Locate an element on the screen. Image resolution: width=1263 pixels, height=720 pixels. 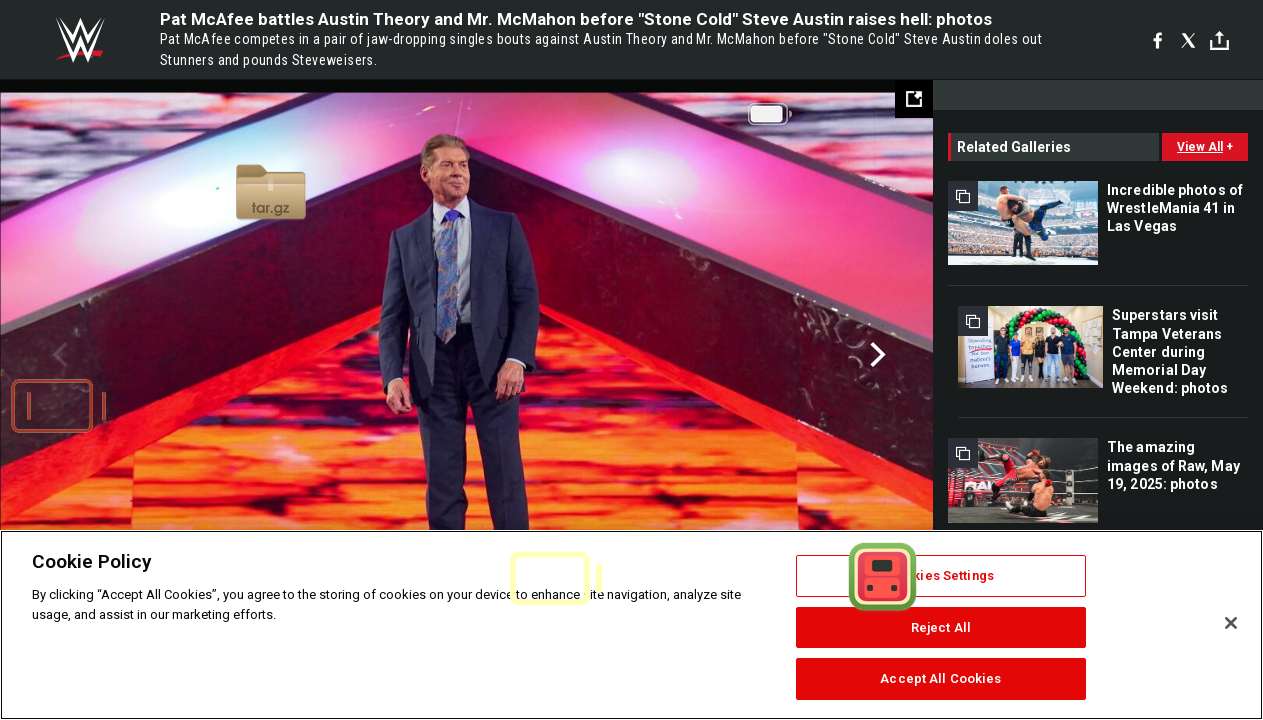
launch melonDS nintendo DS emulator is located at coordinates (882, 576).